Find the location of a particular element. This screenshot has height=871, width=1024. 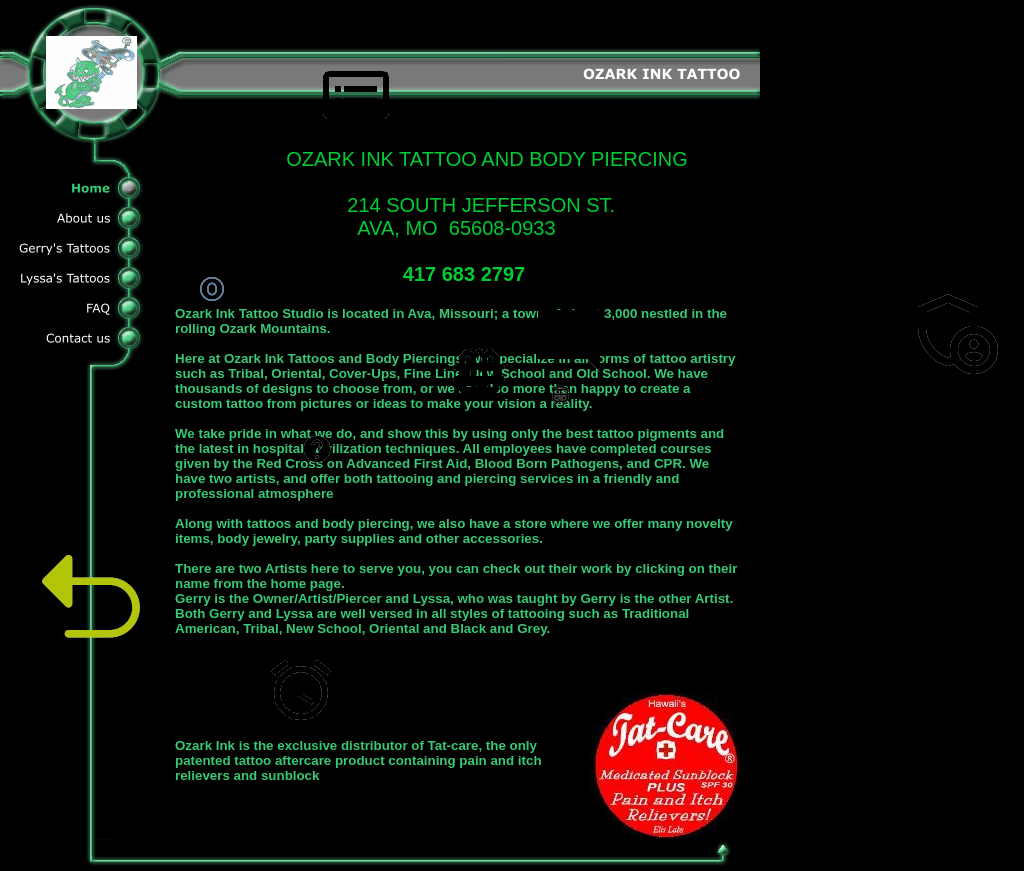

access DVR or recorded content is located at coordinates (356, 98).